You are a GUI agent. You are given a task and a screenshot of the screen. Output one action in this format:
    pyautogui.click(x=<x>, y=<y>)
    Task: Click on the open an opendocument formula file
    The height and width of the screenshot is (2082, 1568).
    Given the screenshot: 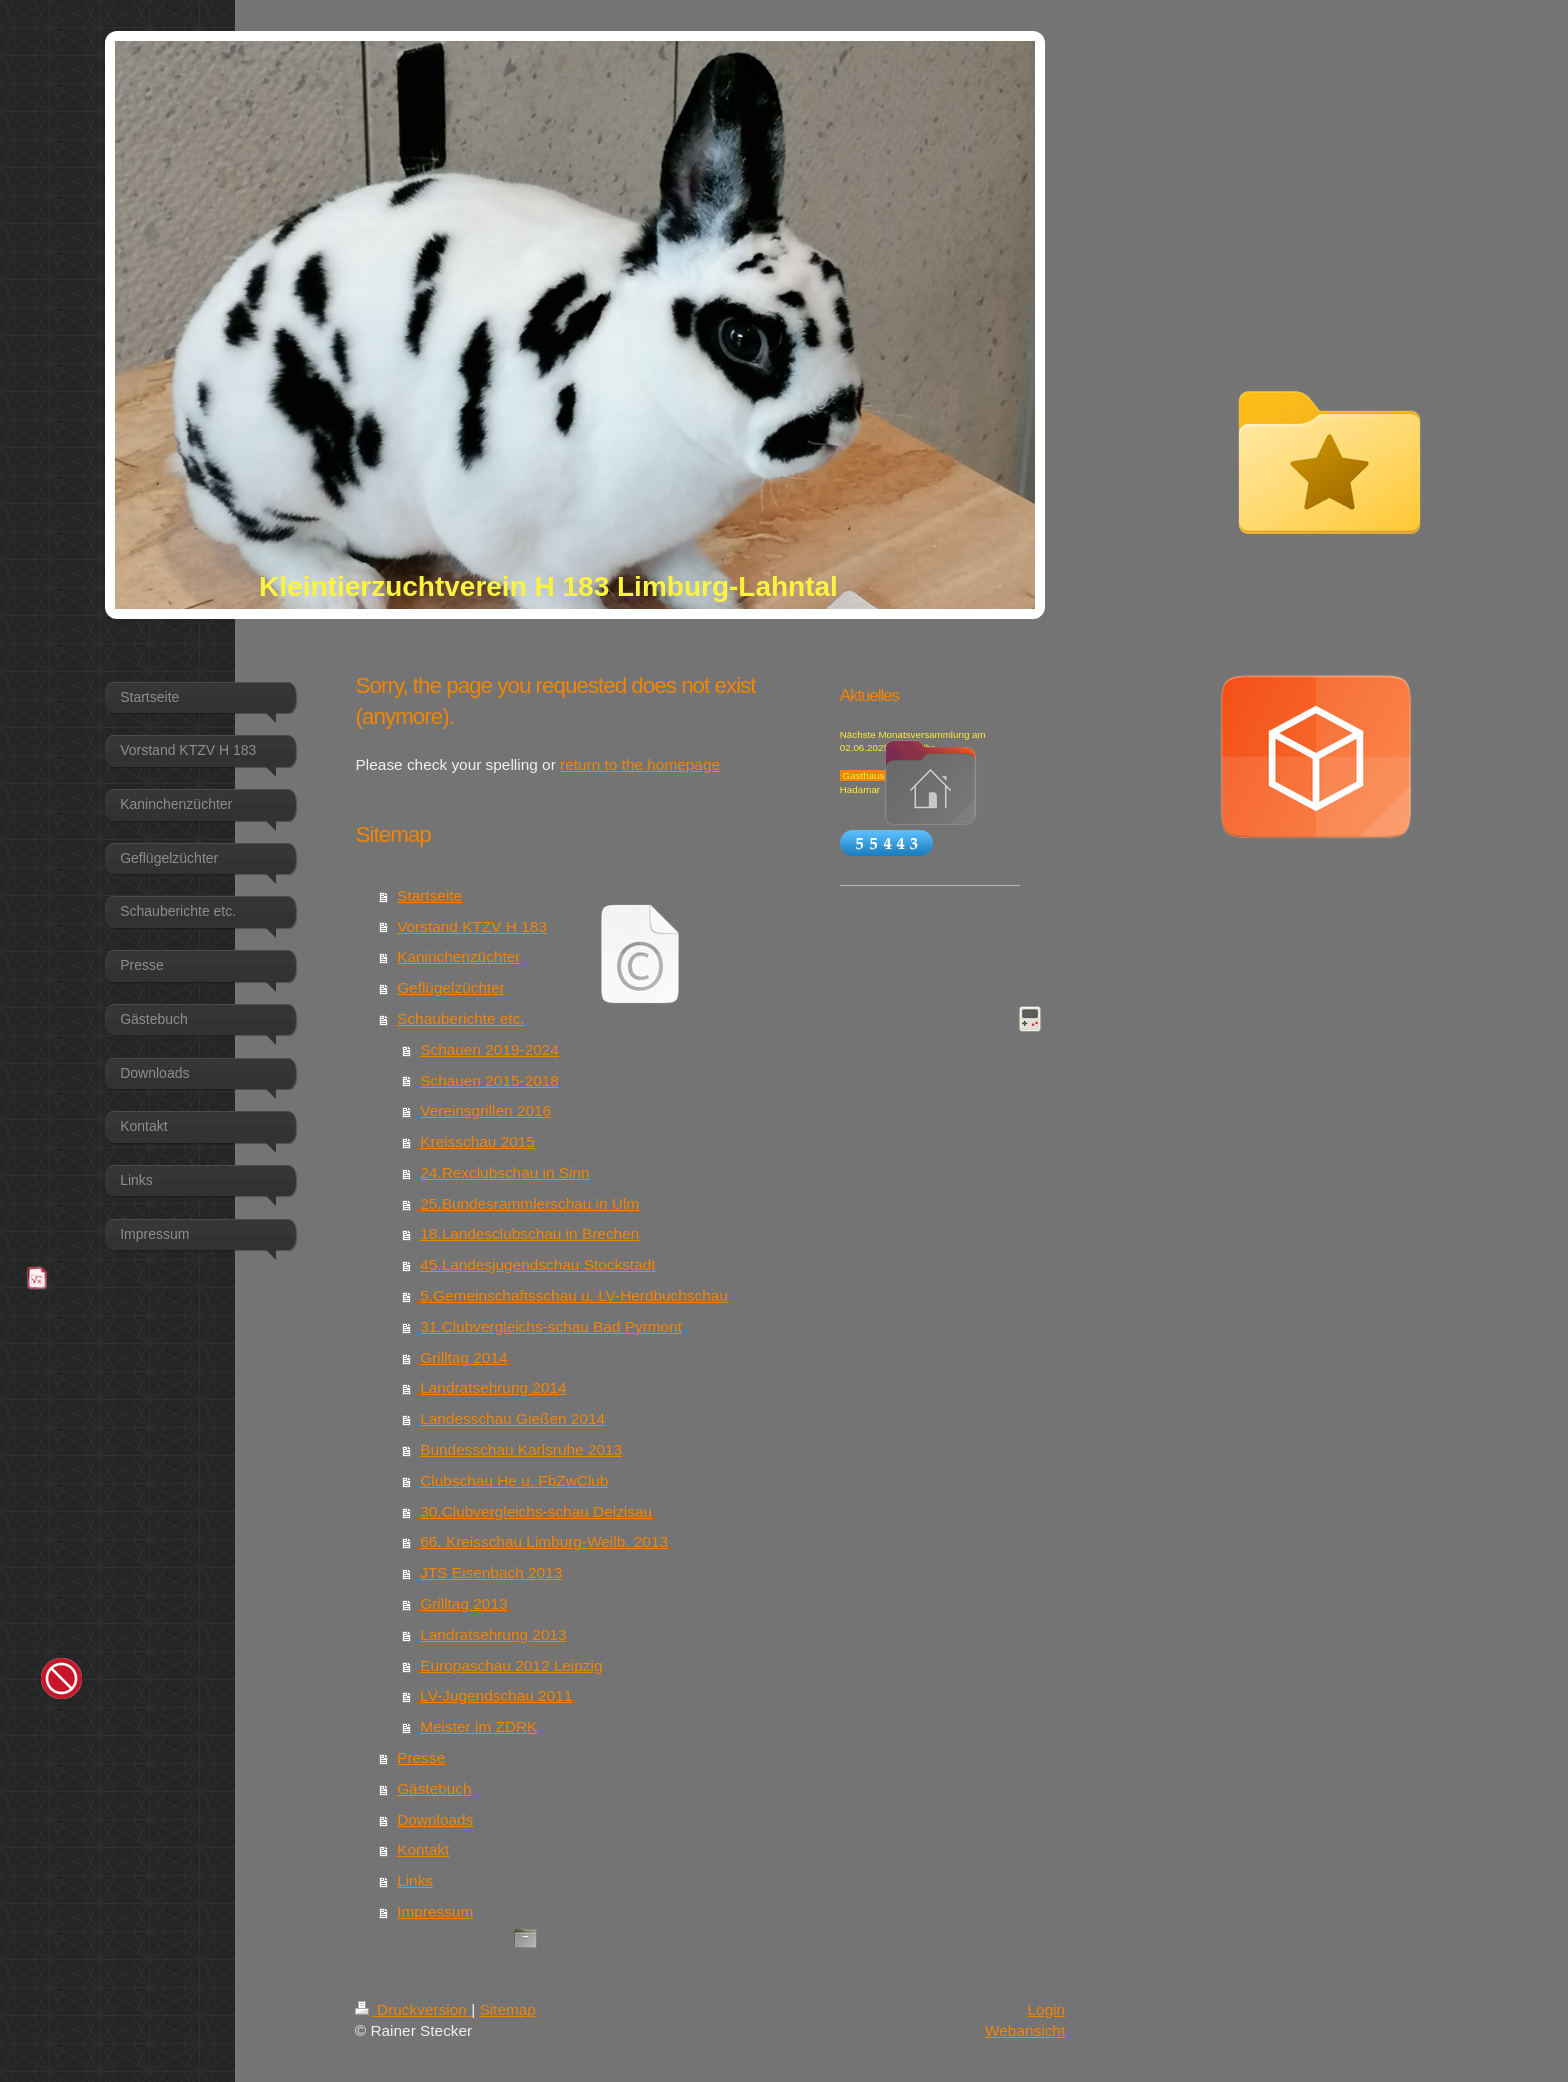 What is the action you would take?
    pyautogui.click(x=37, y=1278)
    